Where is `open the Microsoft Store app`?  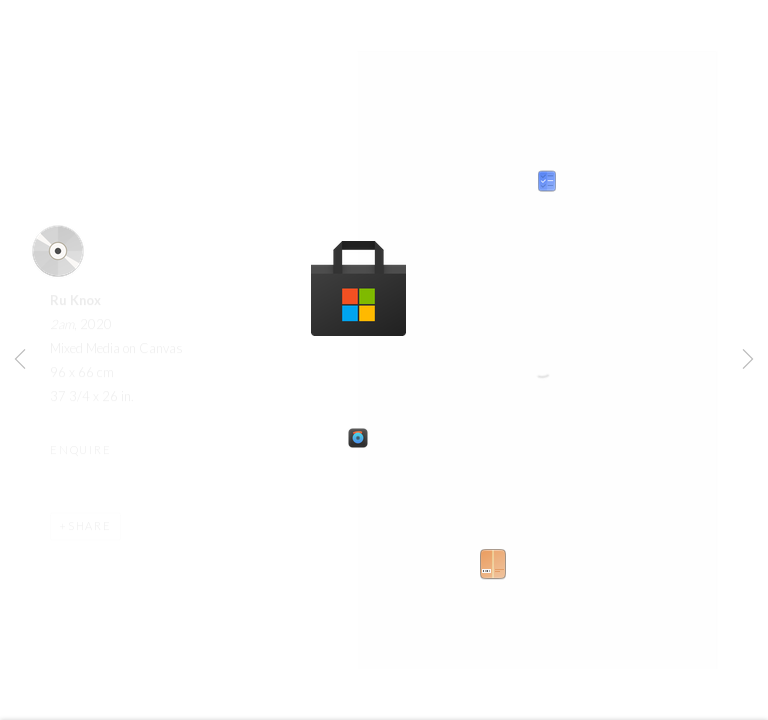
open the Microsoft Store app is located at coordinates (358, 288).